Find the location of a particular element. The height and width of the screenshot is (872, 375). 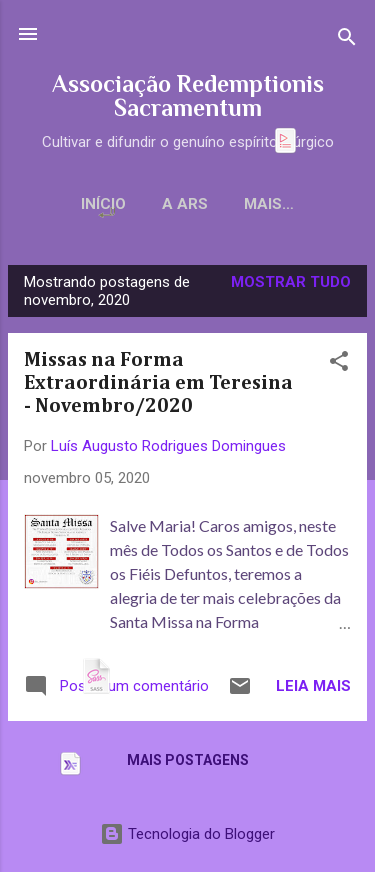

sass stylesheet file is located at coordinates (96, 676).